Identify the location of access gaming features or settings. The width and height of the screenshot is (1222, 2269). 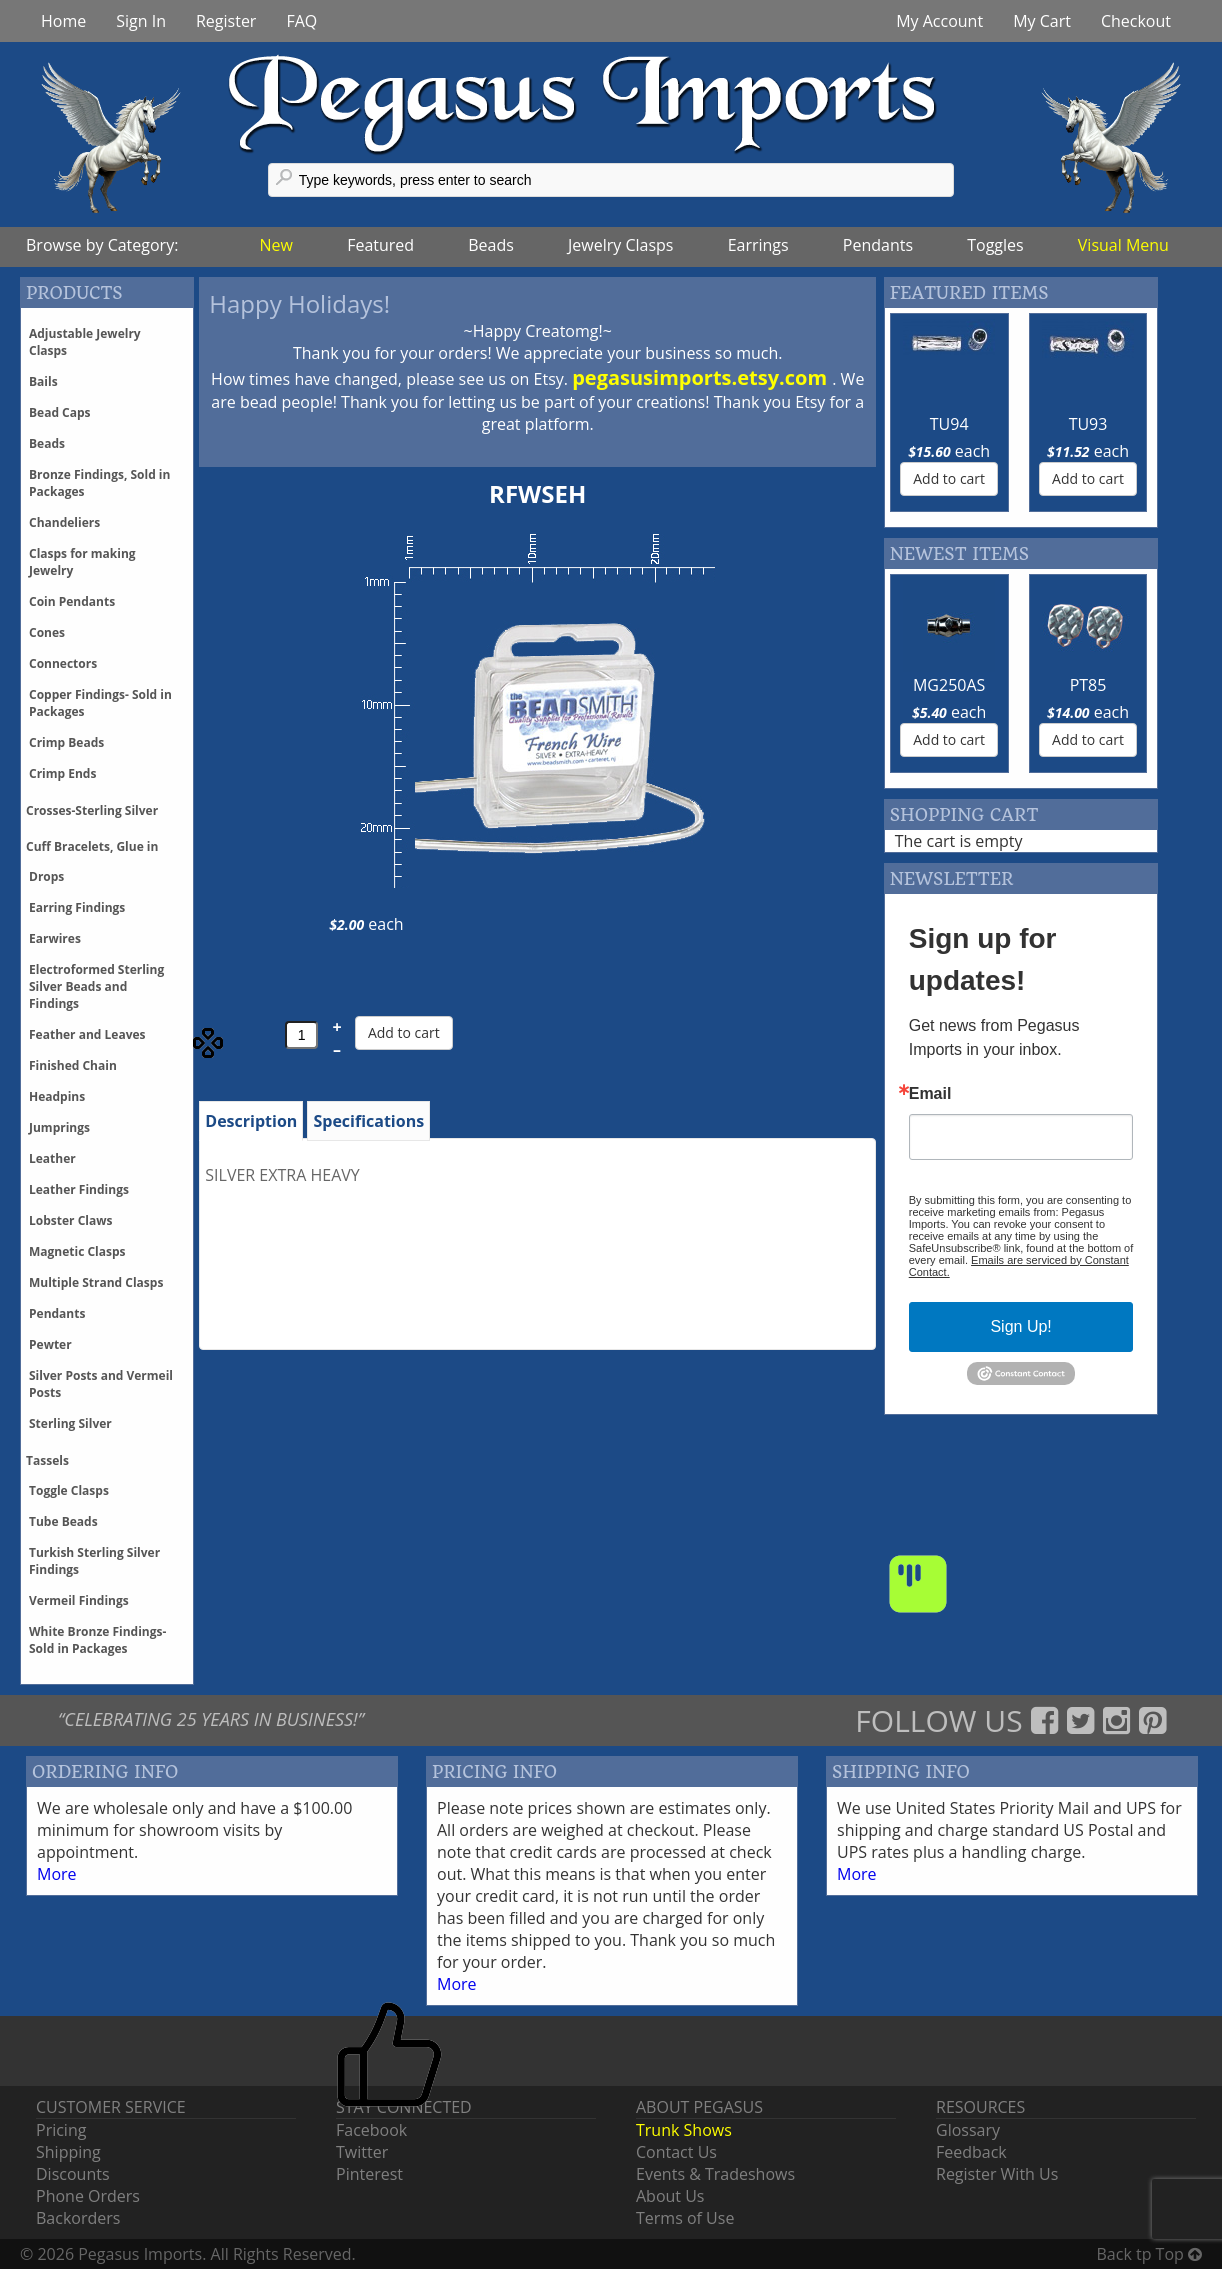
(208, 1043).